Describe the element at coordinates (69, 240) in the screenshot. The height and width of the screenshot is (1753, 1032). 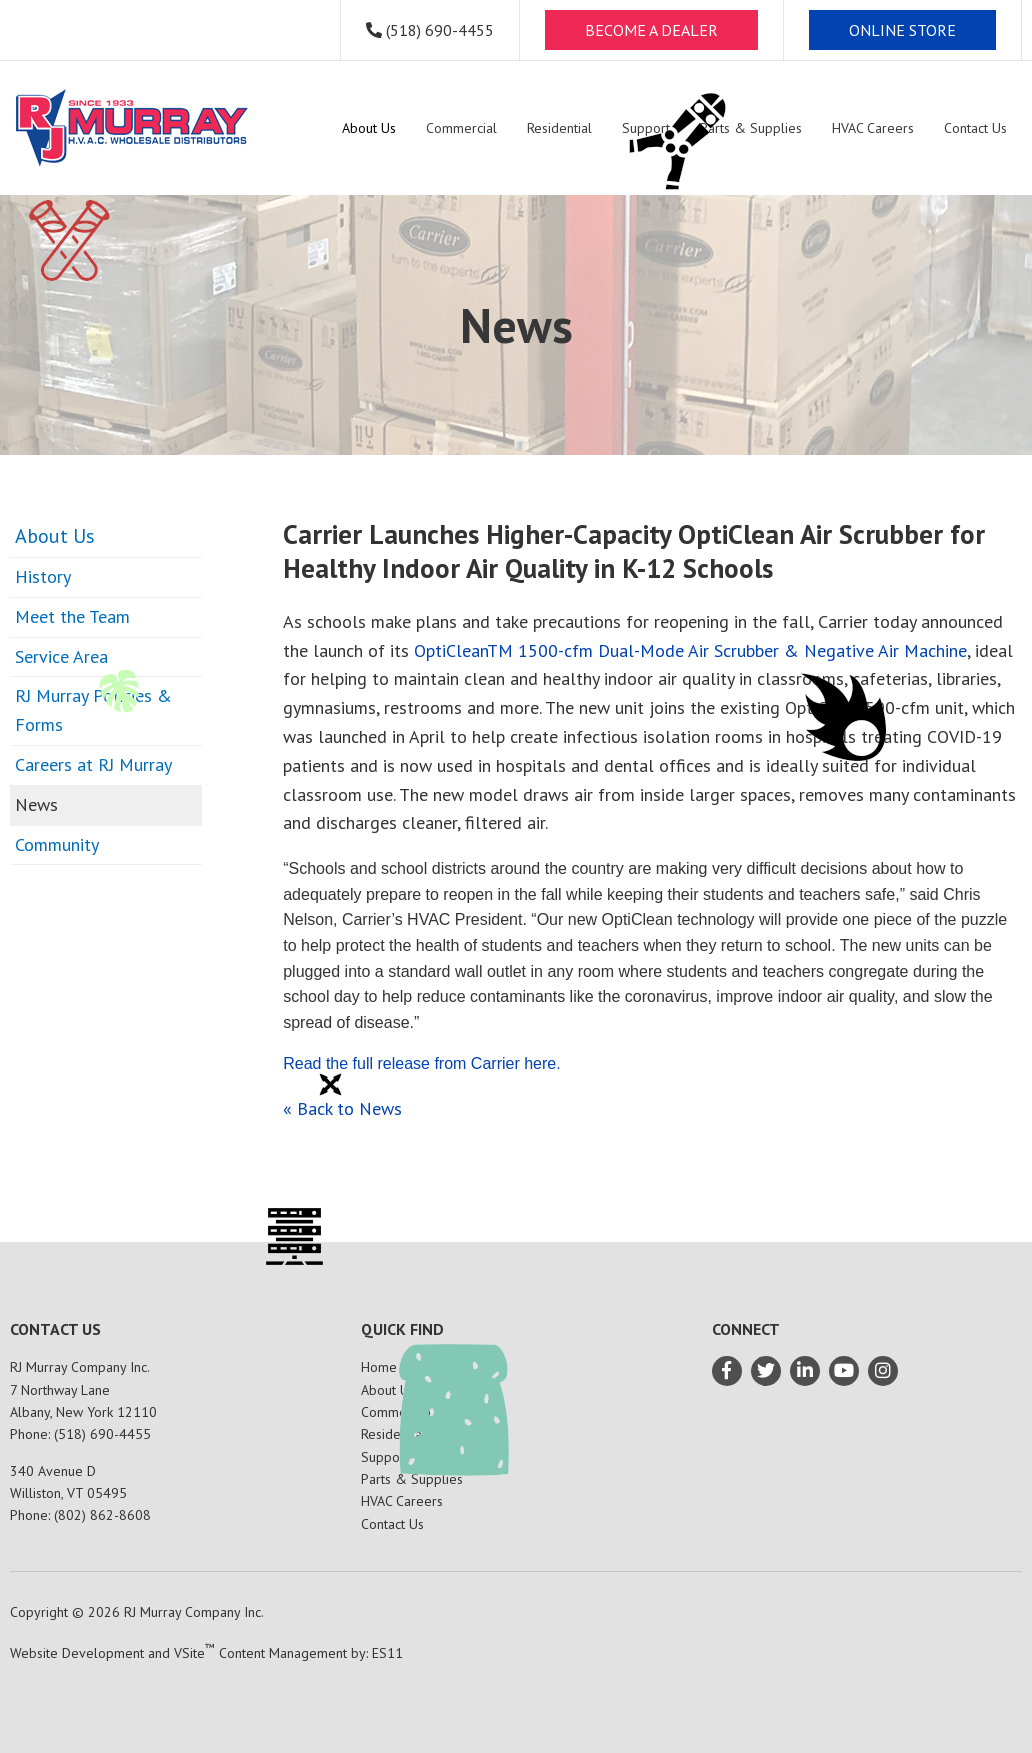
I see `access laboratory or science features` at that location.